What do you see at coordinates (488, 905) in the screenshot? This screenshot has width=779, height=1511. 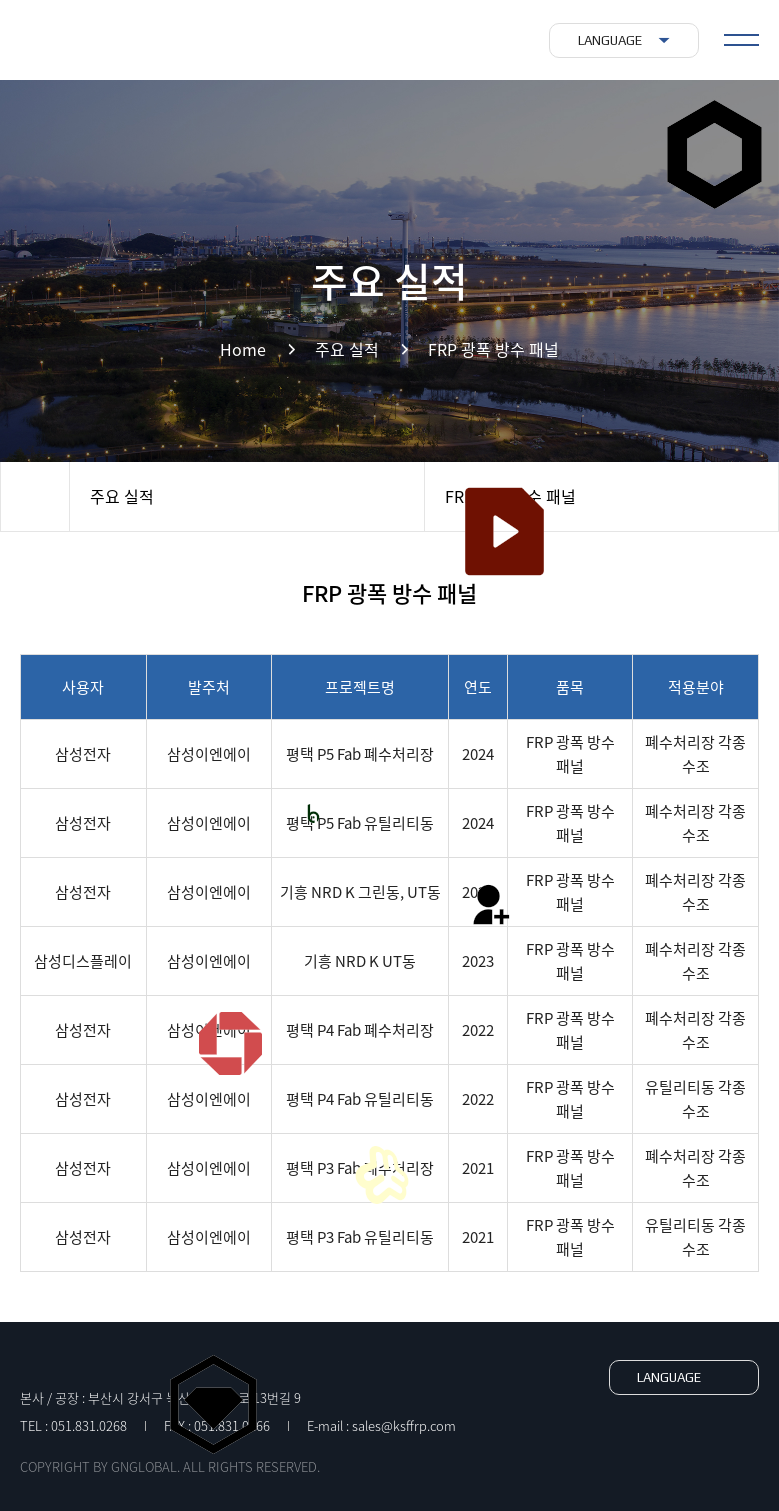 I see `add a new user or contact` at bounding box center [488, 905].